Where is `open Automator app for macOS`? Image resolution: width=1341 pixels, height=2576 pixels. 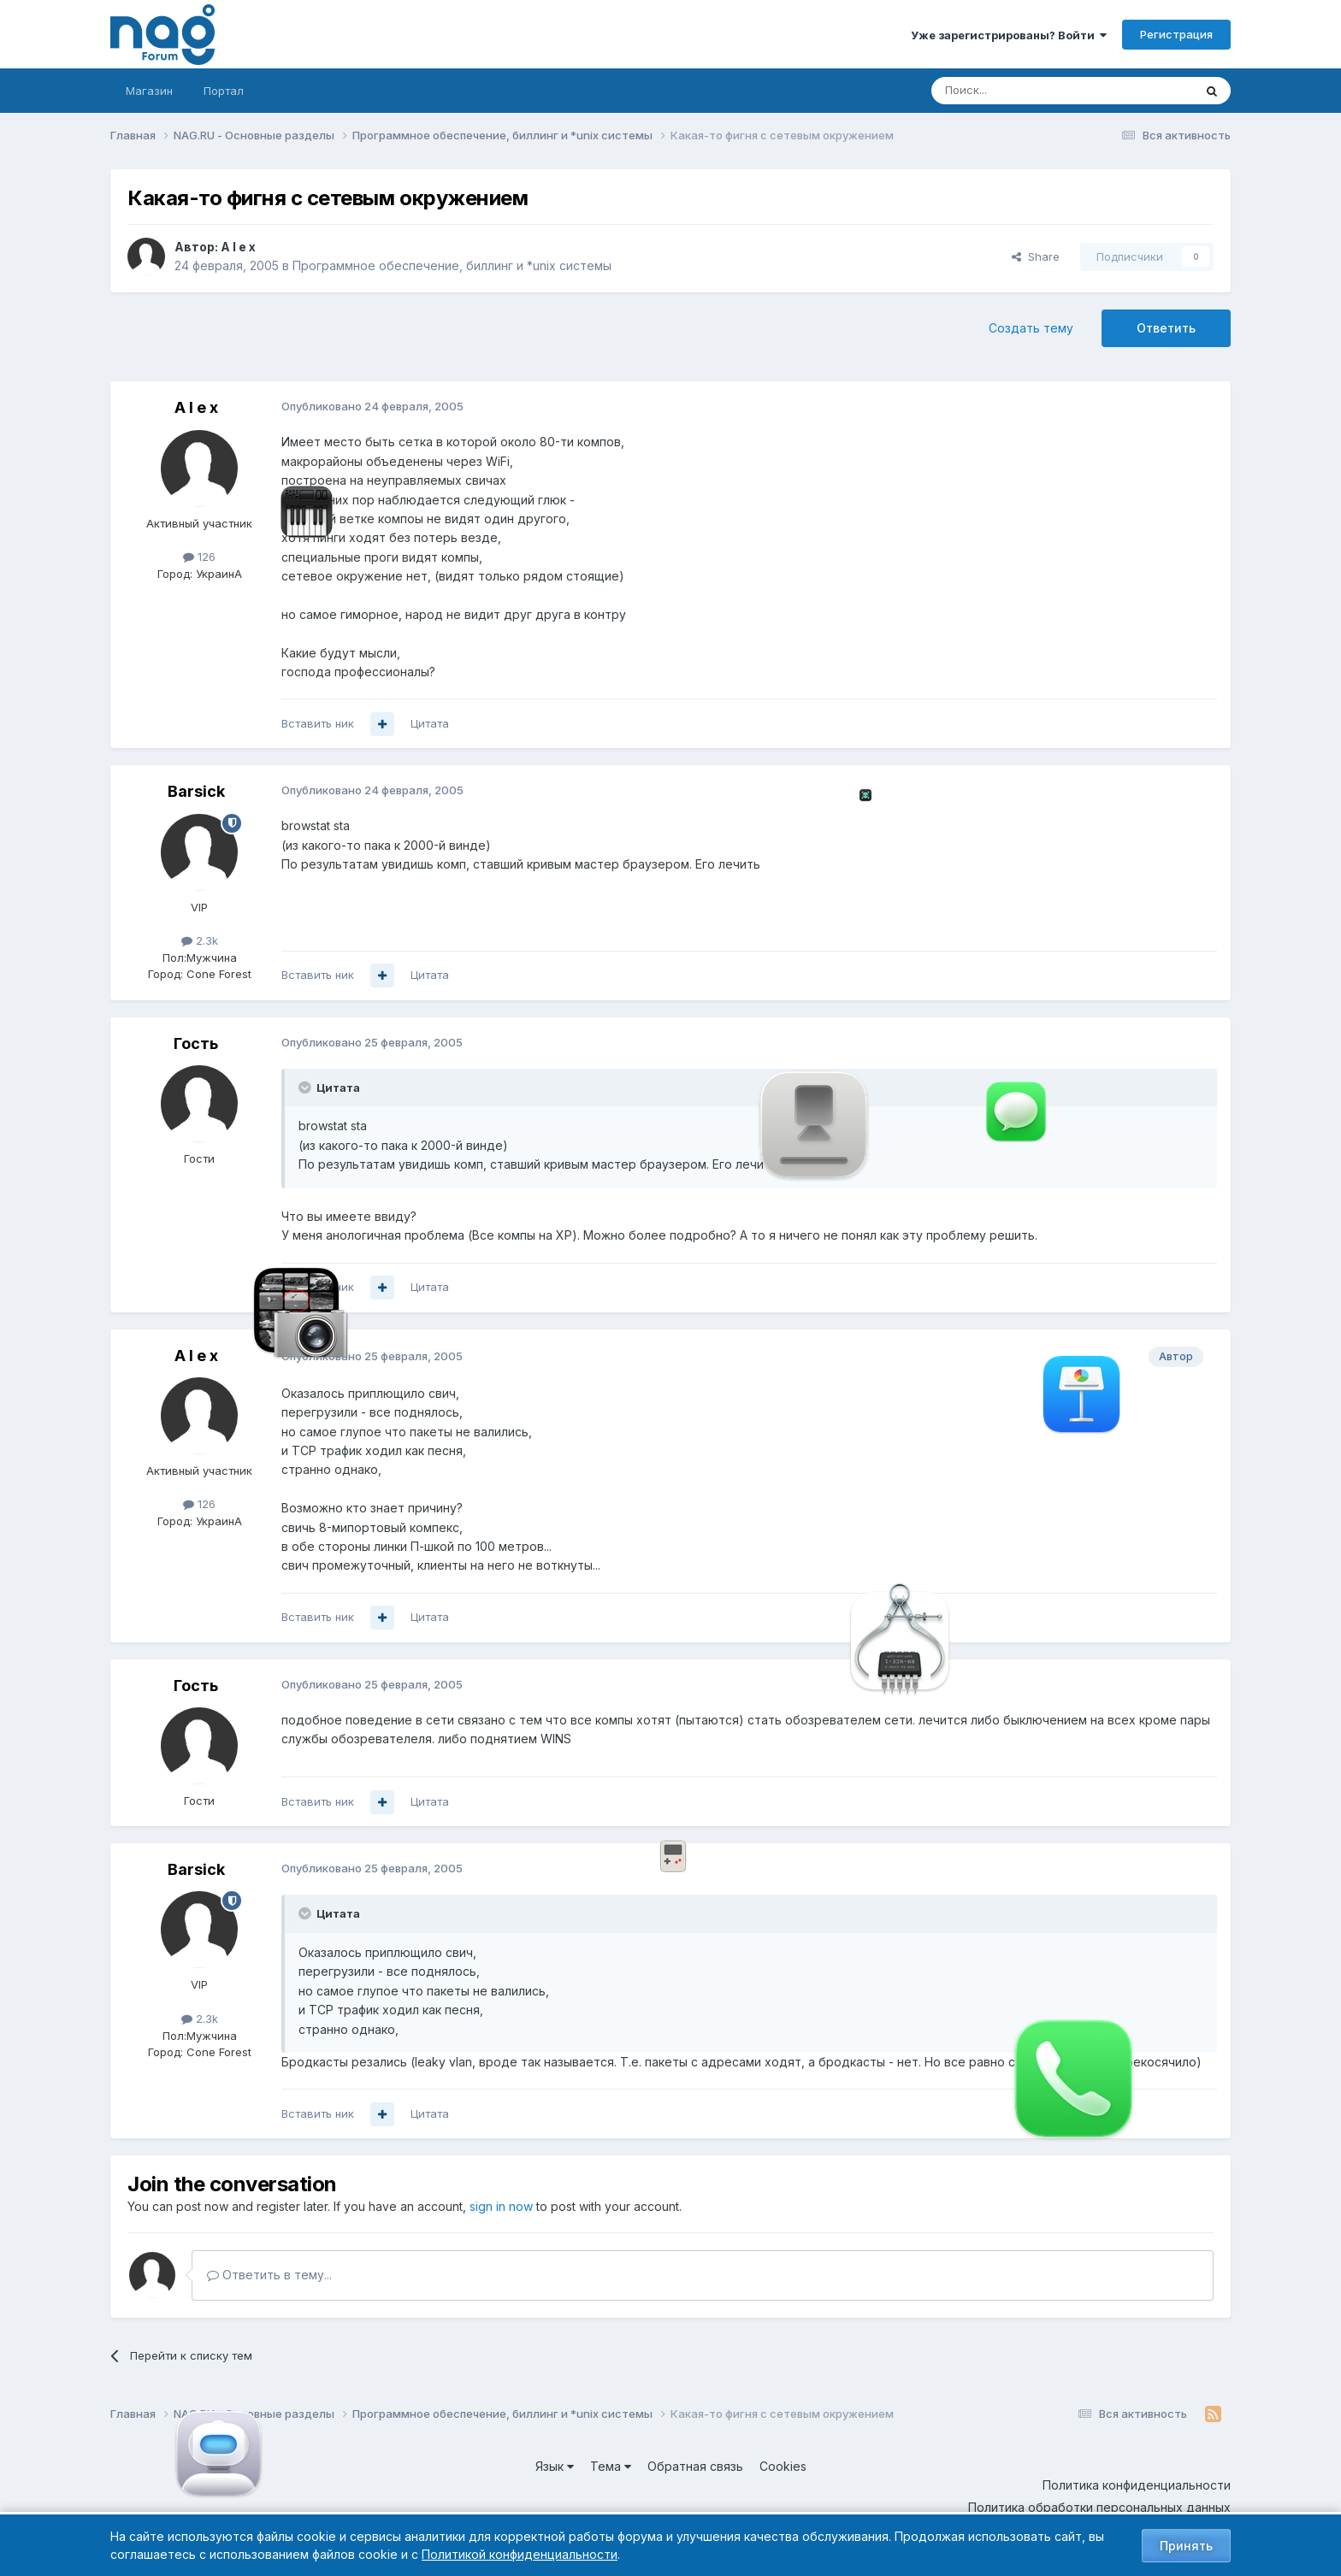
open Automator app for macOS is located at coordinates (218, 2453).